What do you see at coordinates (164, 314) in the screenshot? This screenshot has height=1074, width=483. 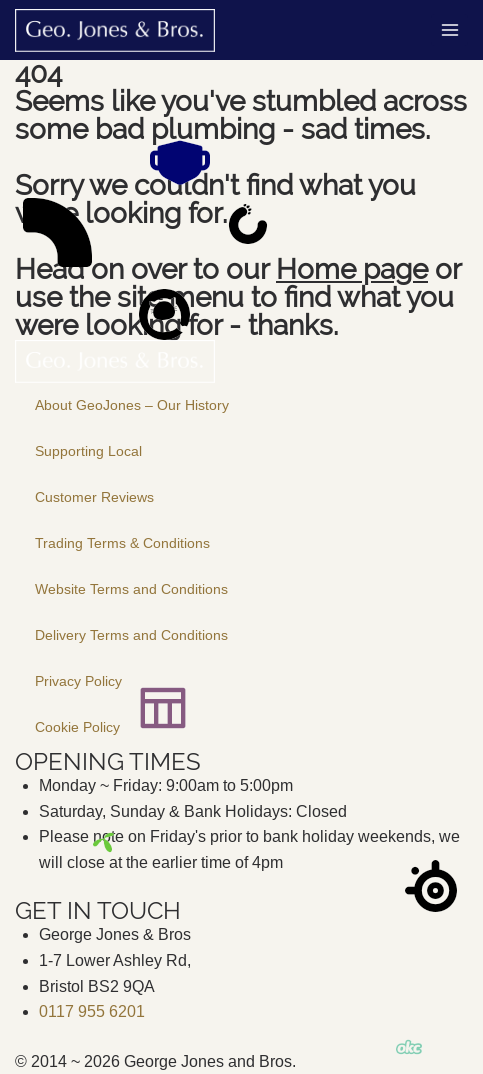 I see `visit qiita developer community` at bounding box center [164, 314].